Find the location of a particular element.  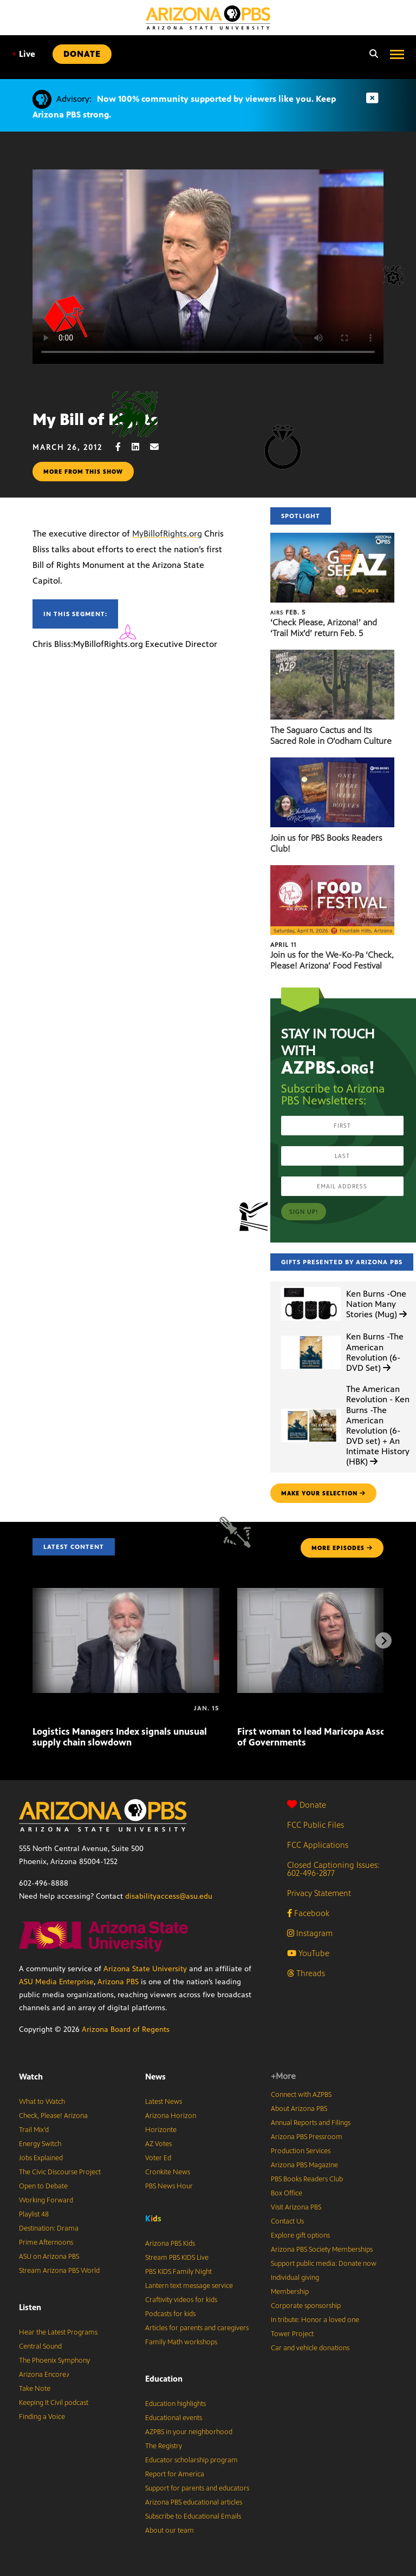

activate boost or turbo mode is located at coordinates (135, 414).